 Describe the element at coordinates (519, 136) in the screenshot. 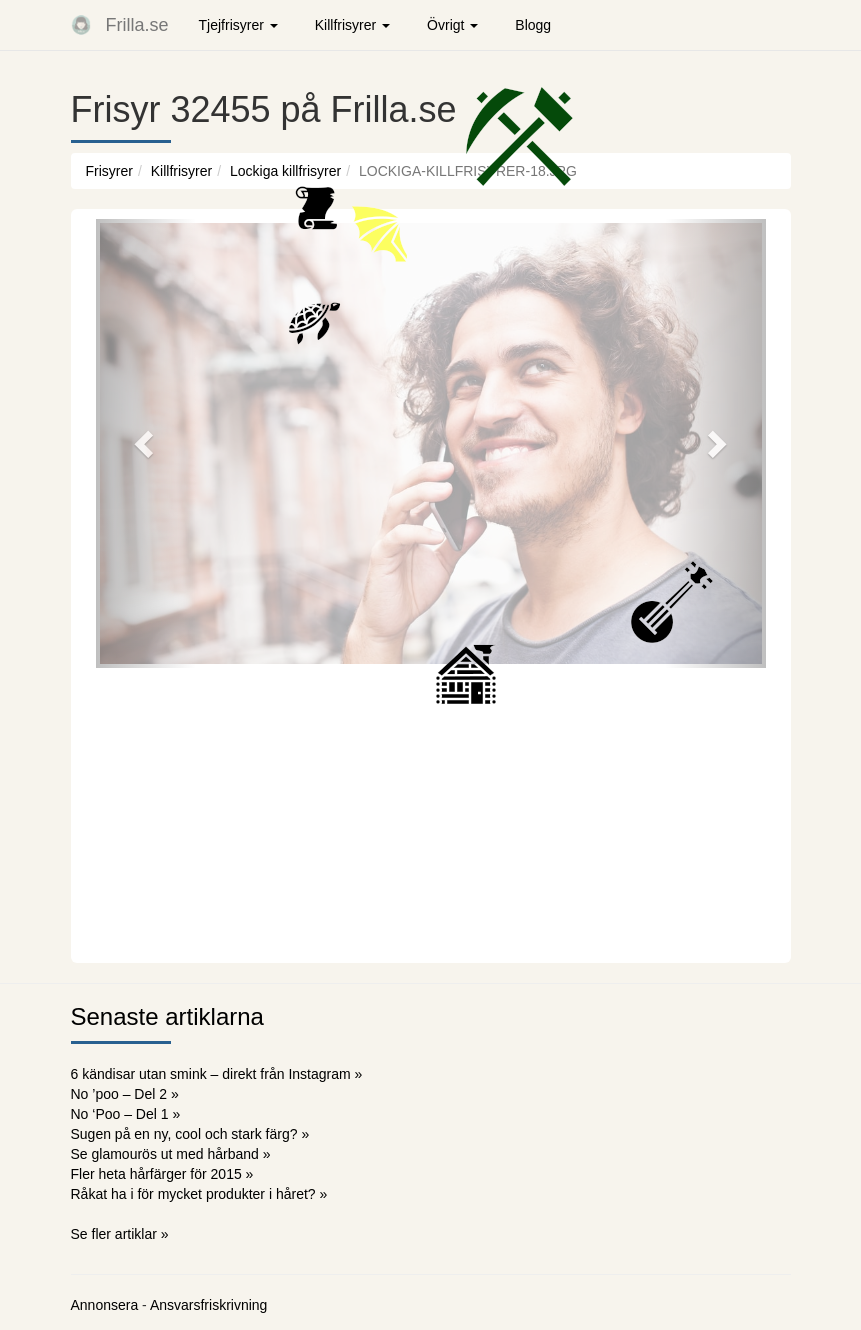

I see `access stone crafting menu` at that location.